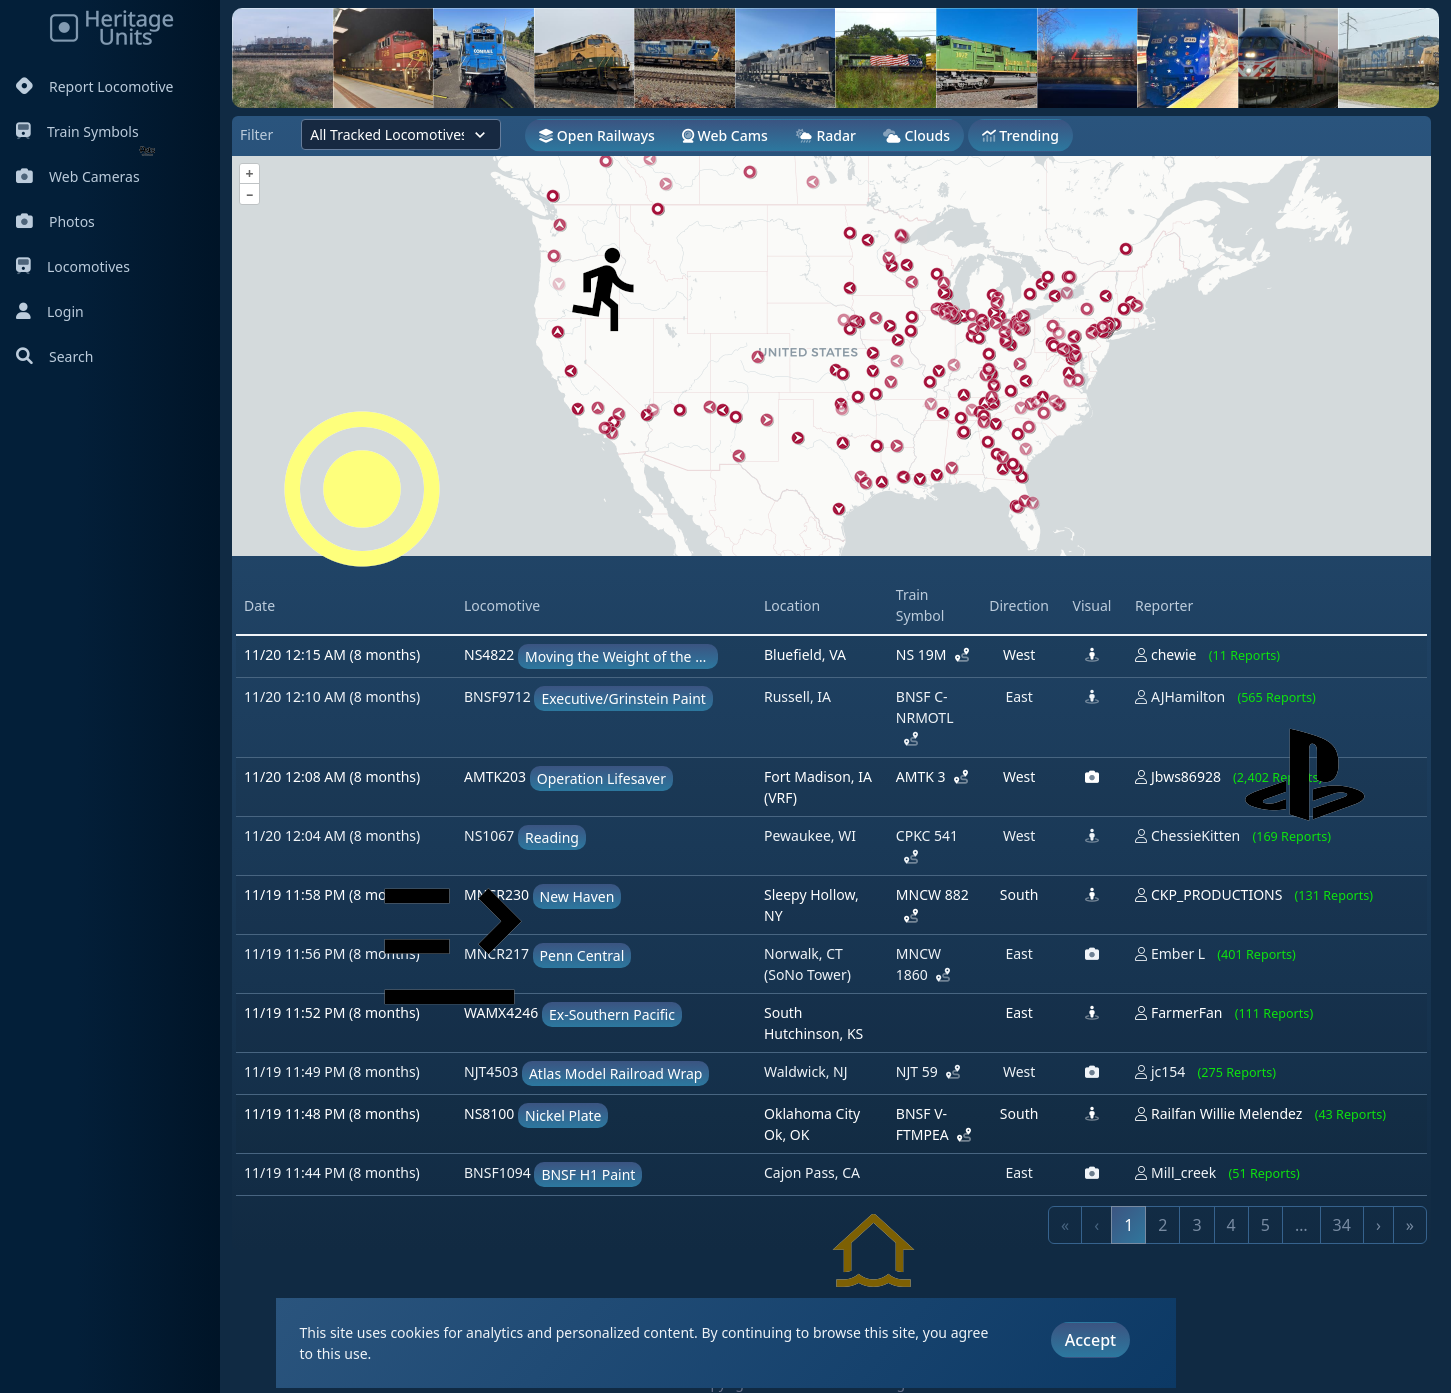 The image size is (1451, 1393). Describe the element at coordinates (147, 151) in the screenshot. I see `visit the Pets at Home website or app` at that location.